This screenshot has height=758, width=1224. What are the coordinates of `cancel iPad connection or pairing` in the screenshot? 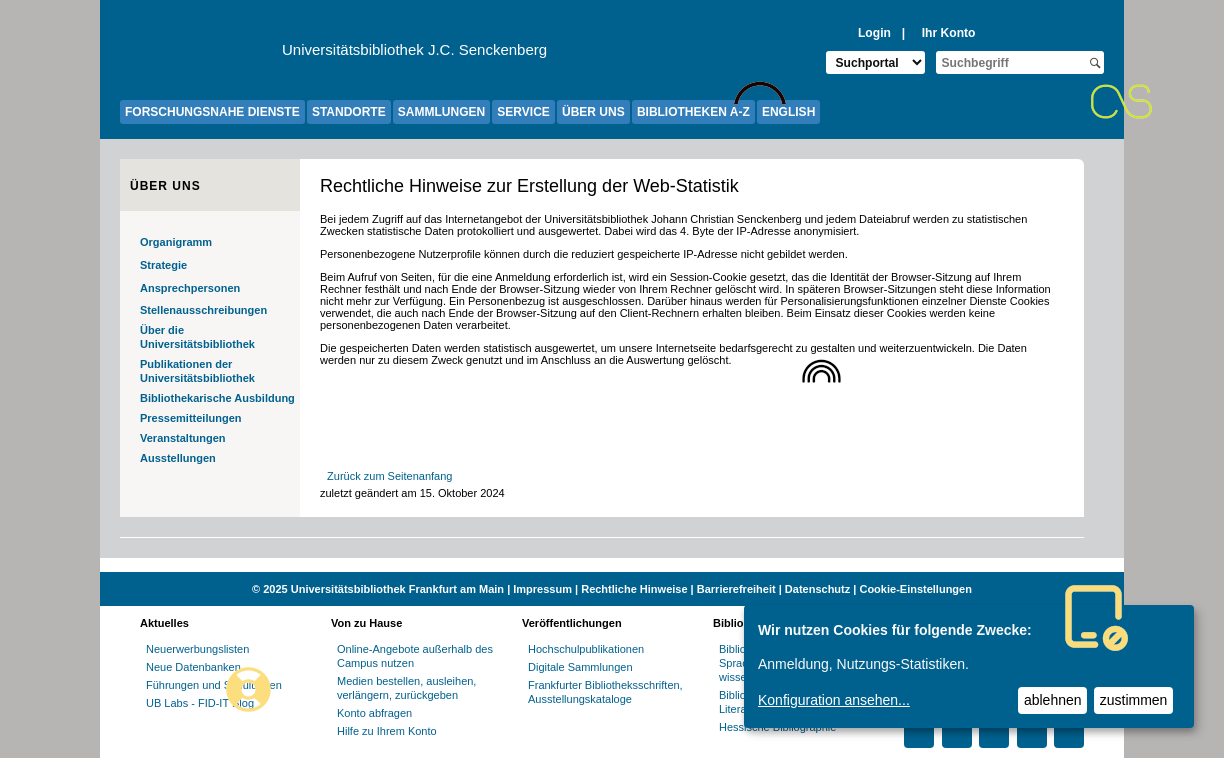 It's located at (1093, 616).